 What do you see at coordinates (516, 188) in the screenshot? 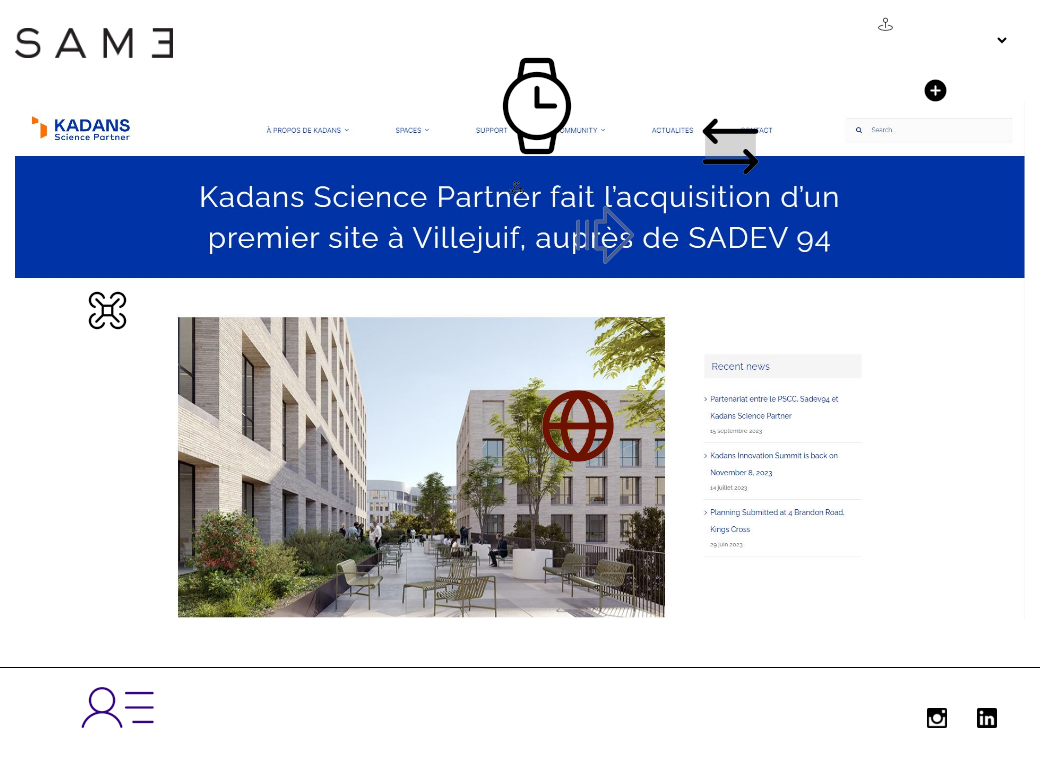
I see `configure webhook integrations` at bounding box center [516, 188].